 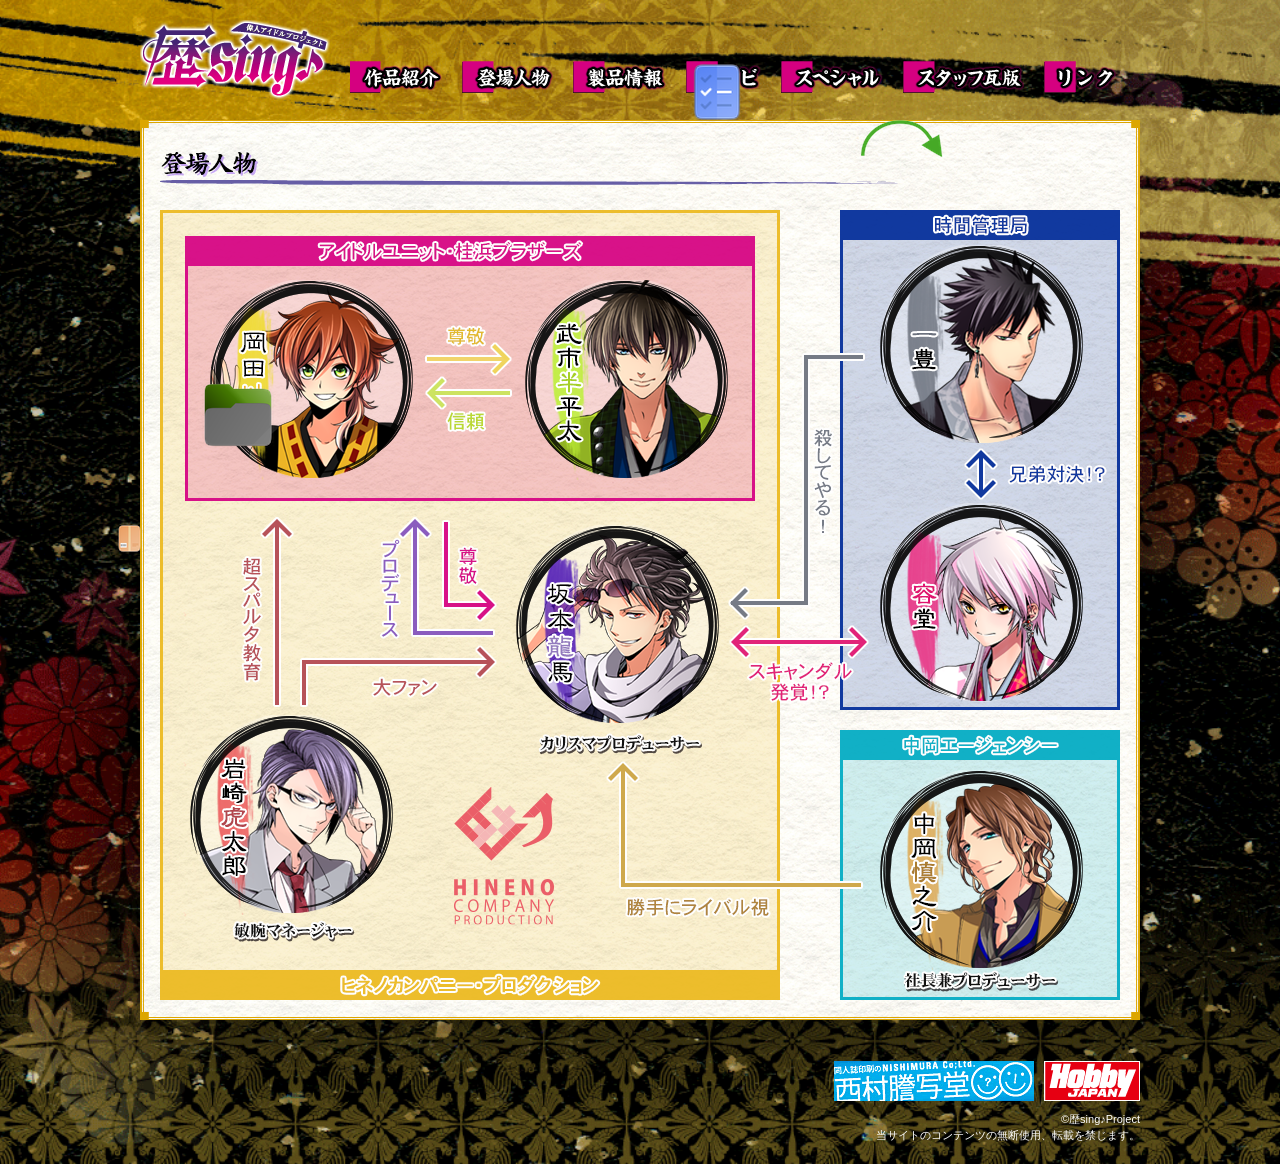 What do you see at coordinates (902, 138) in the screenshot?
I see `redo the last undone action` at bounding box center [902, 138].